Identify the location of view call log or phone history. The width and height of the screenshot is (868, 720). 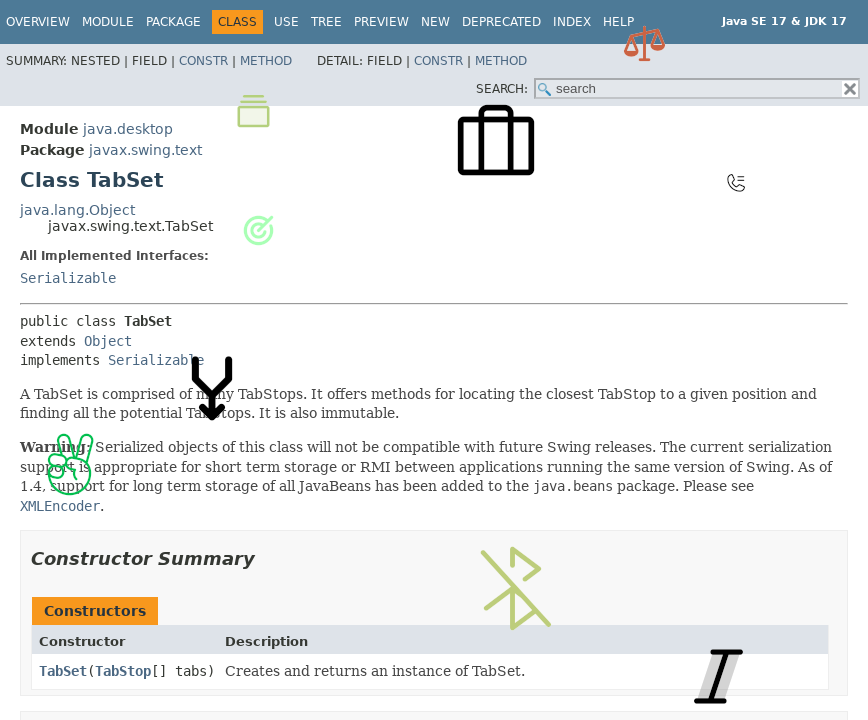
(736, 182).